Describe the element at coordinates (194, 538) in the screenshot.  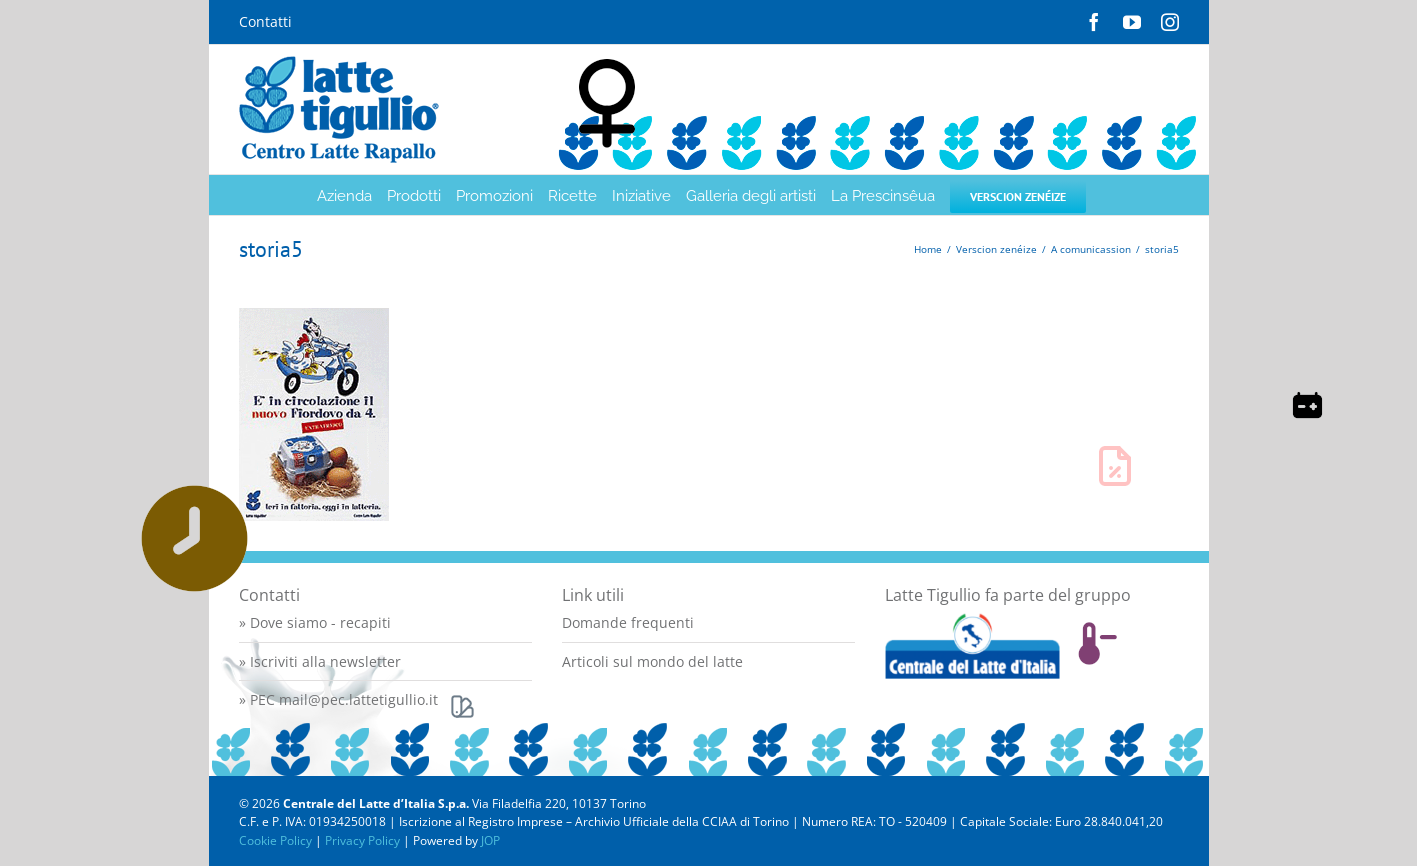
I see `indicates the current time or timestamp` at that location.